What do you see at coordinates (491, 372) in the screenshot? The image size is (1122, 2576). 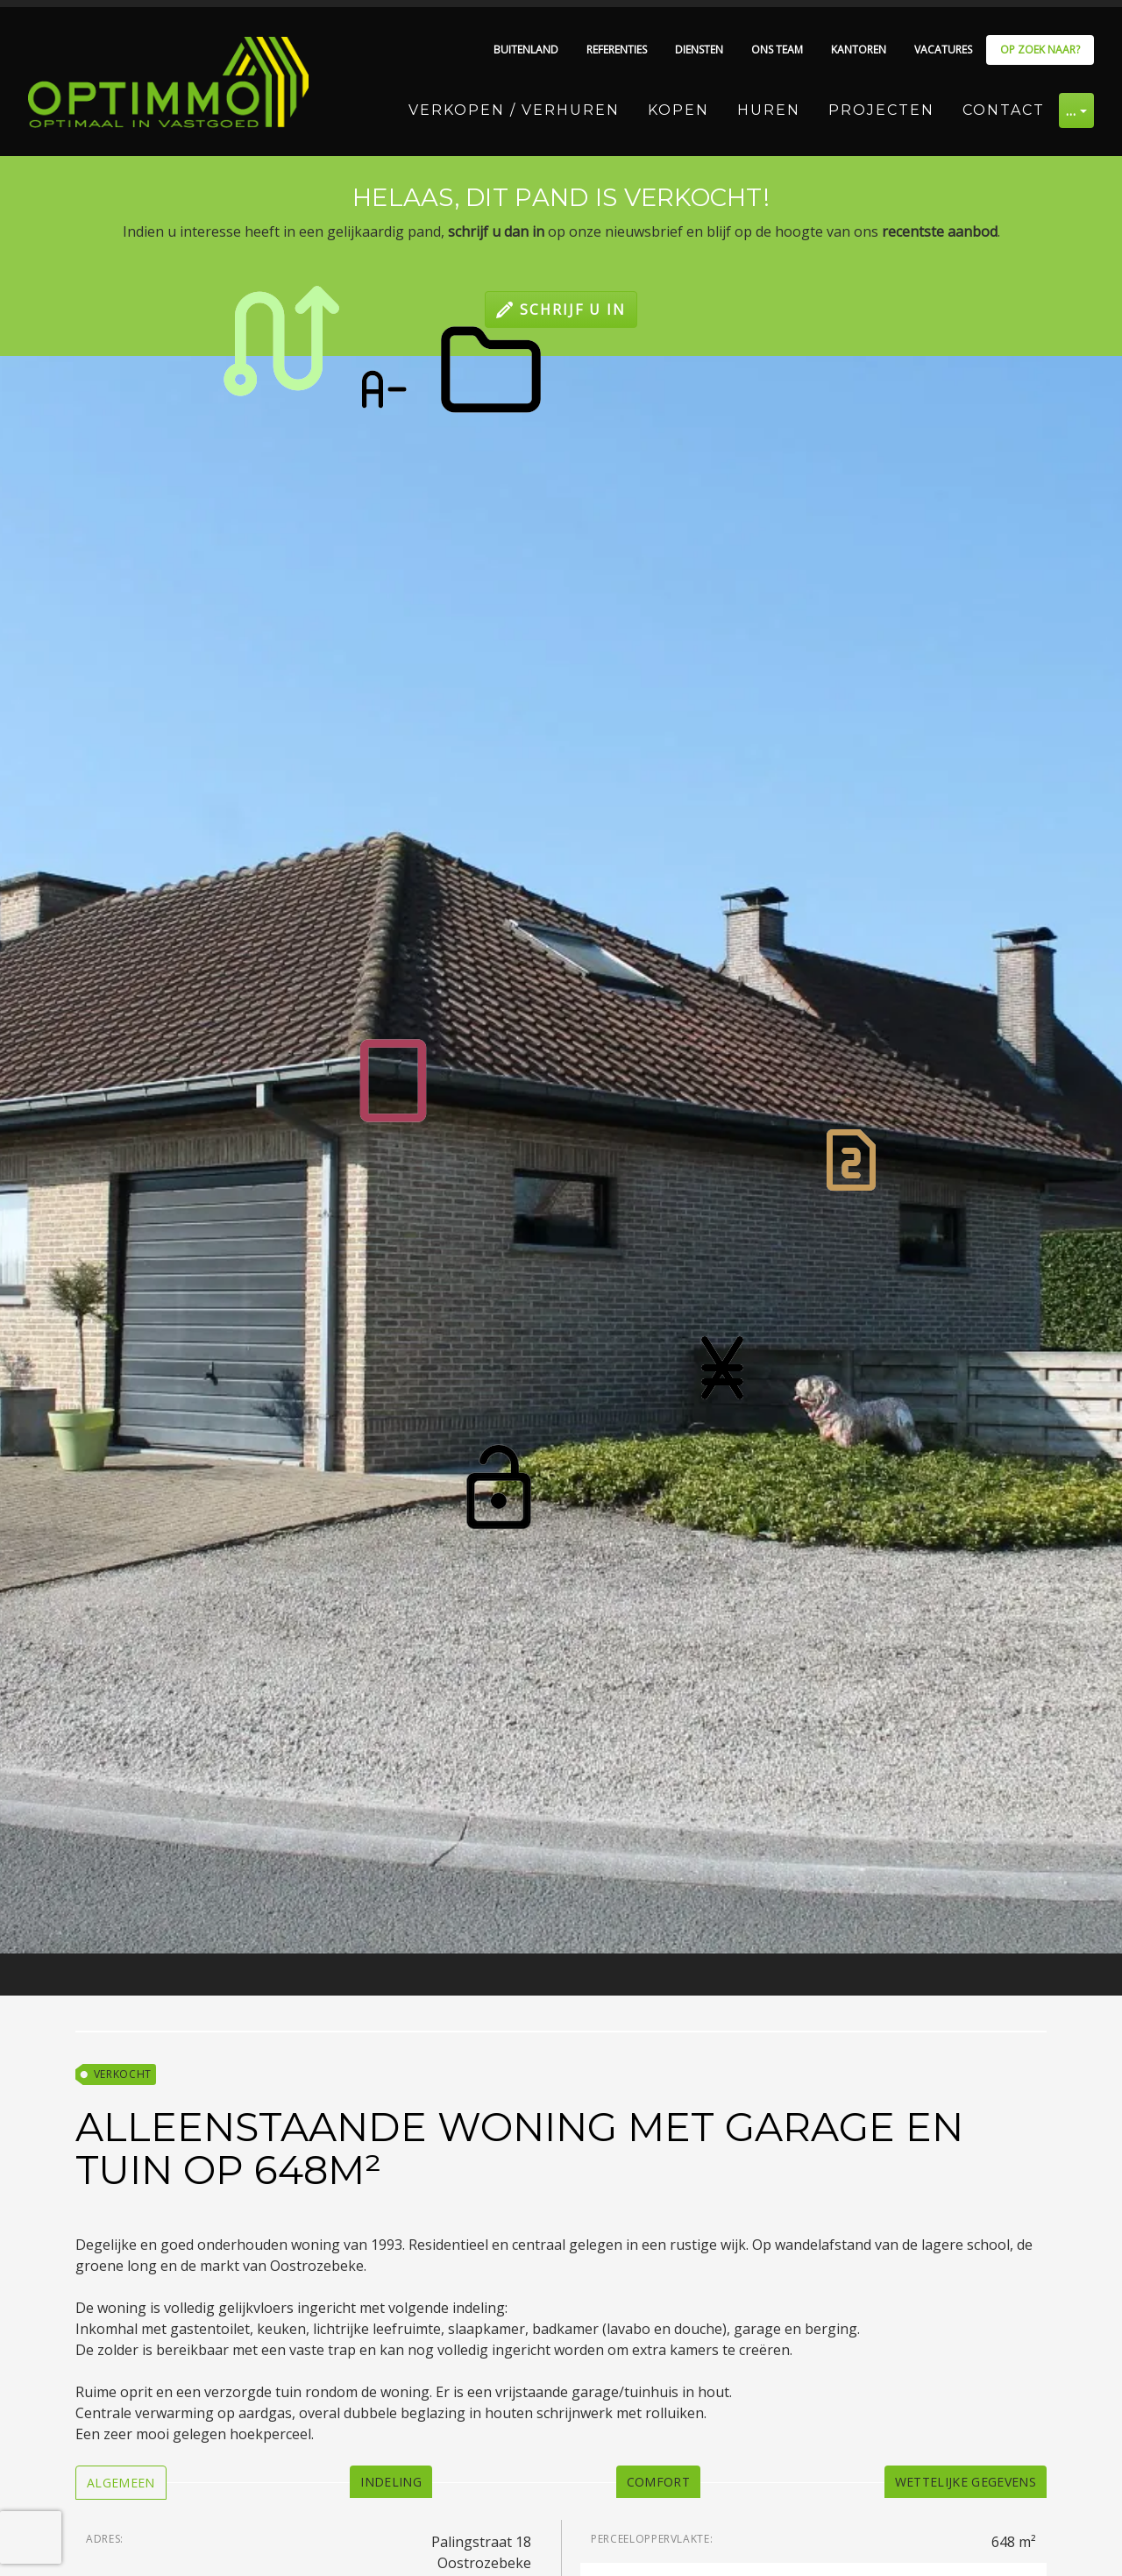 I see `open file folder` at bounding box center [491, 372].